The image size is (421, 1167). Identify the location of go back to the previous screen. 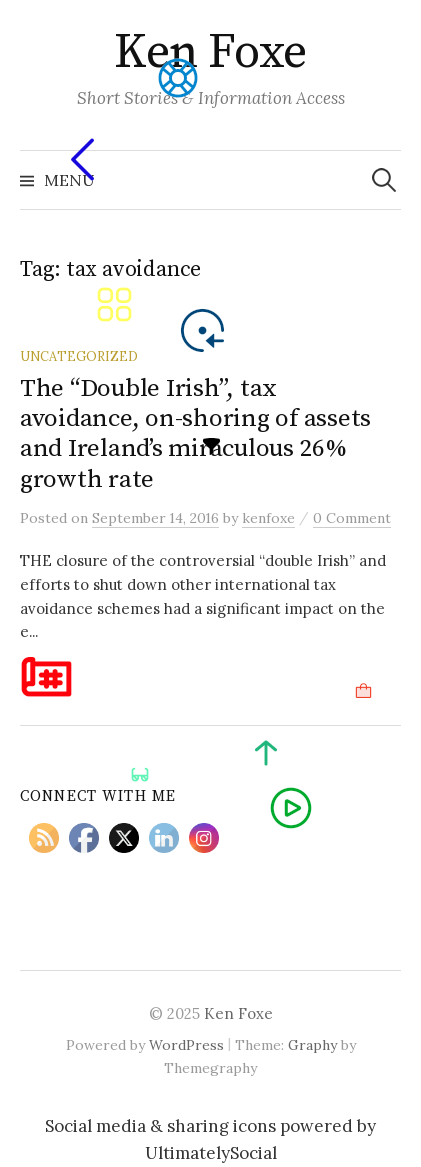
(82, 159).